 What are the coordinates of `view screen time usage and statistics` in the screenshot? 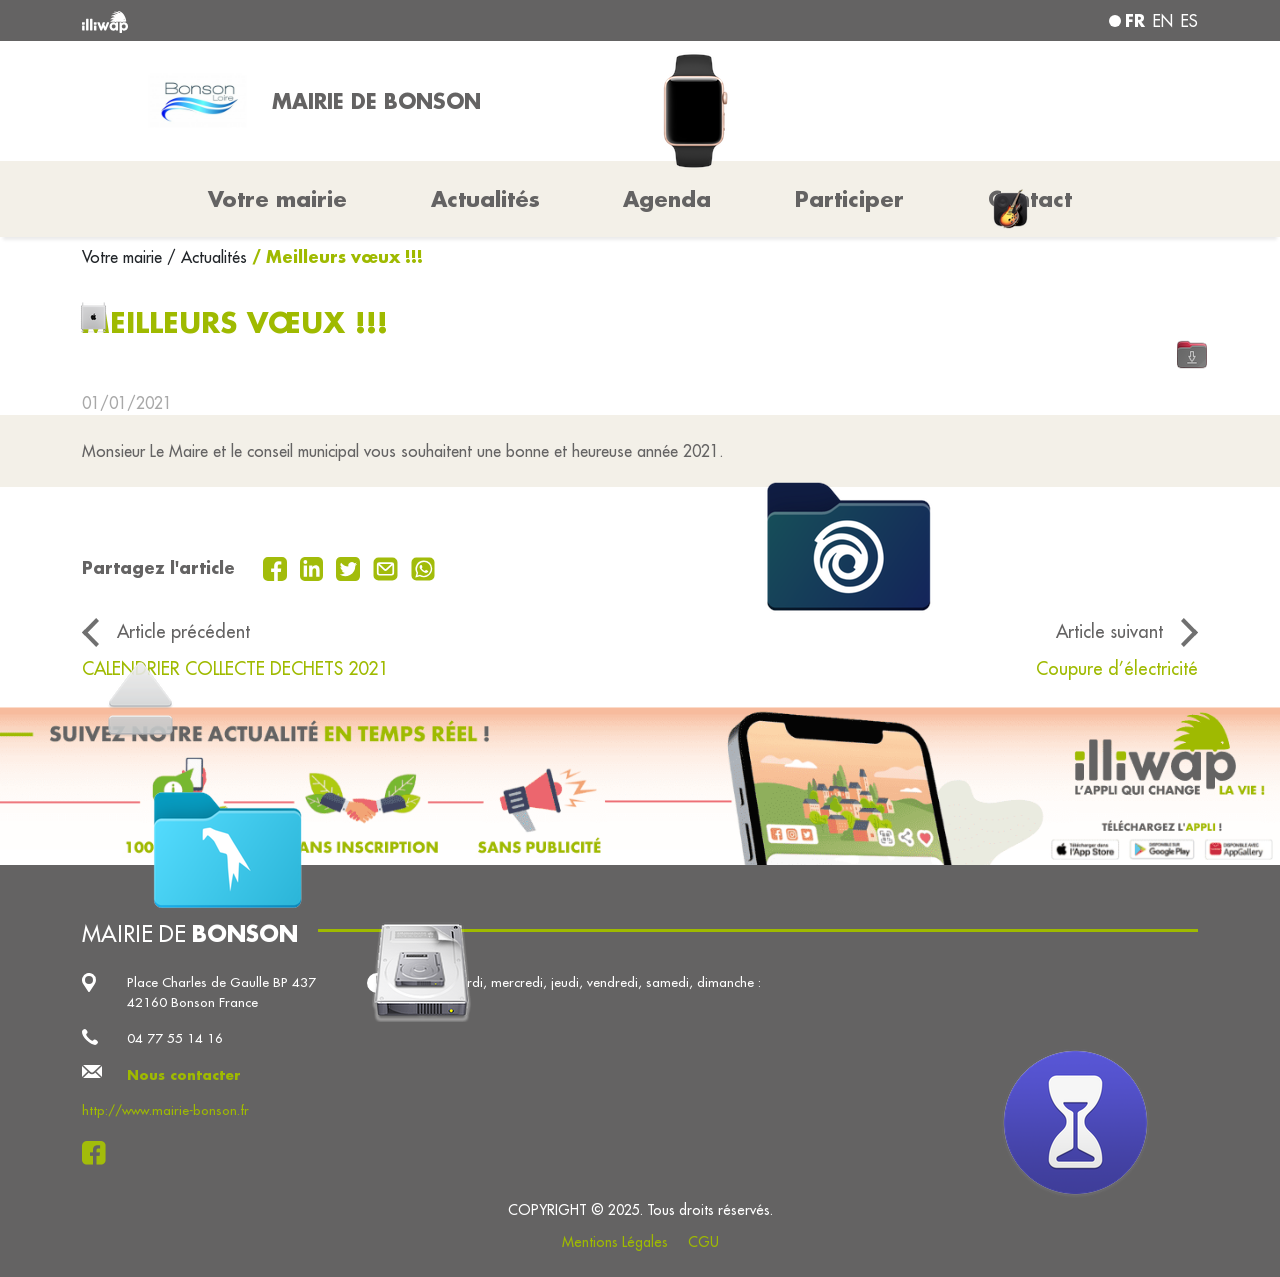 It's located at (1075, 1122).